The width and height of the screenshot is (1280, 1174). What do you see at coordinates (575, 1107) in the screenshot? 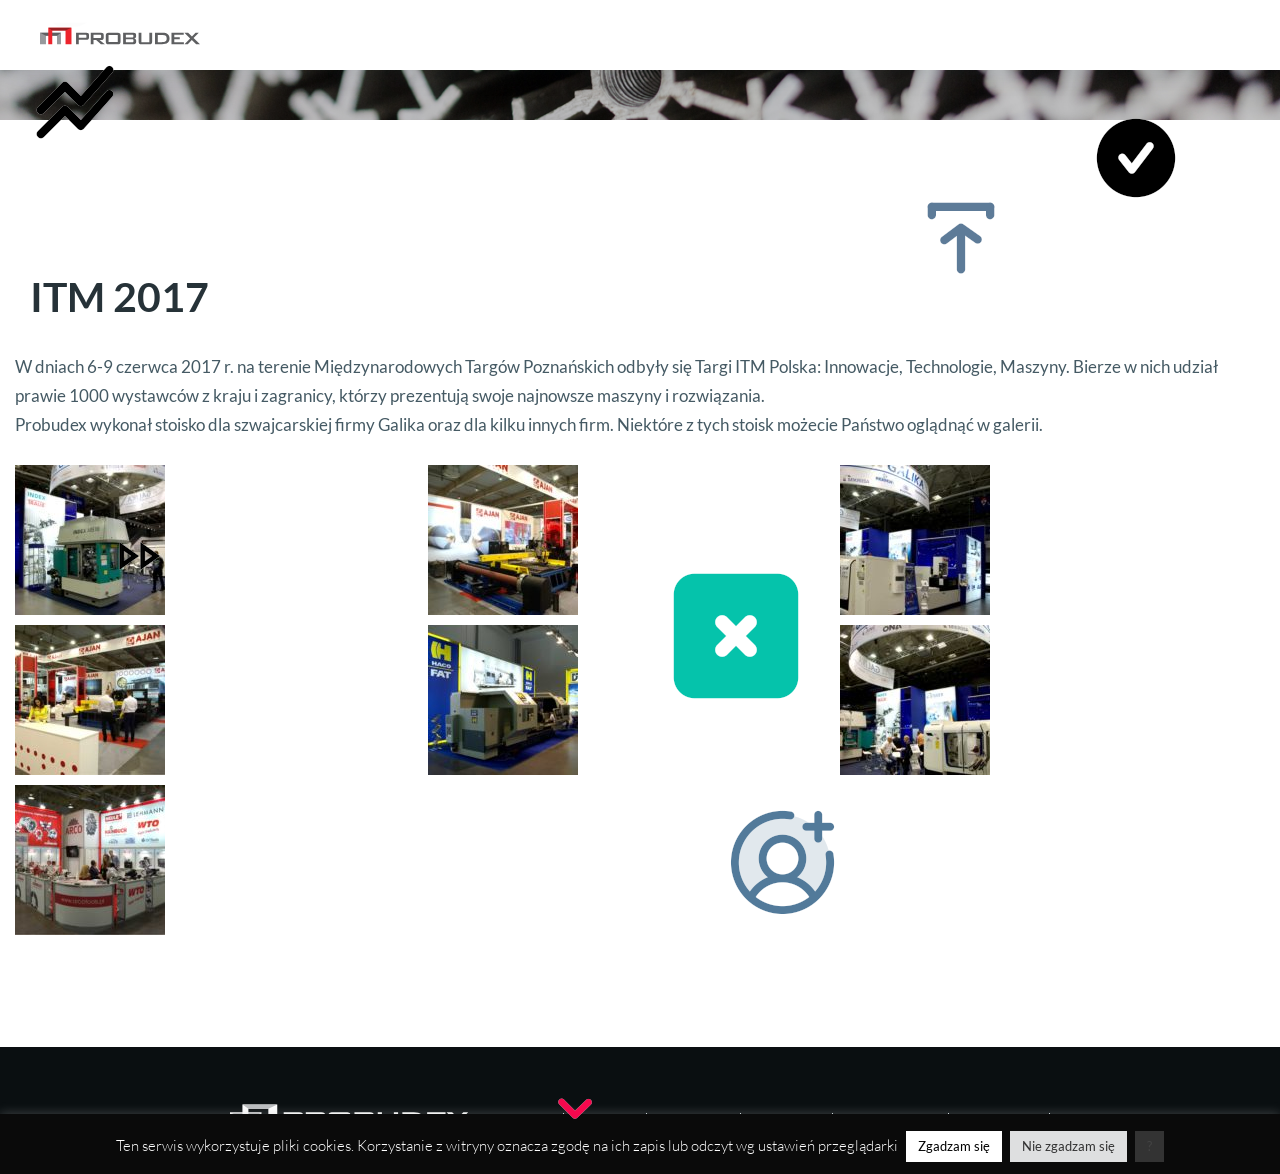
I see `expand a dropdown menu or section` at bounding box center [575, 1107].